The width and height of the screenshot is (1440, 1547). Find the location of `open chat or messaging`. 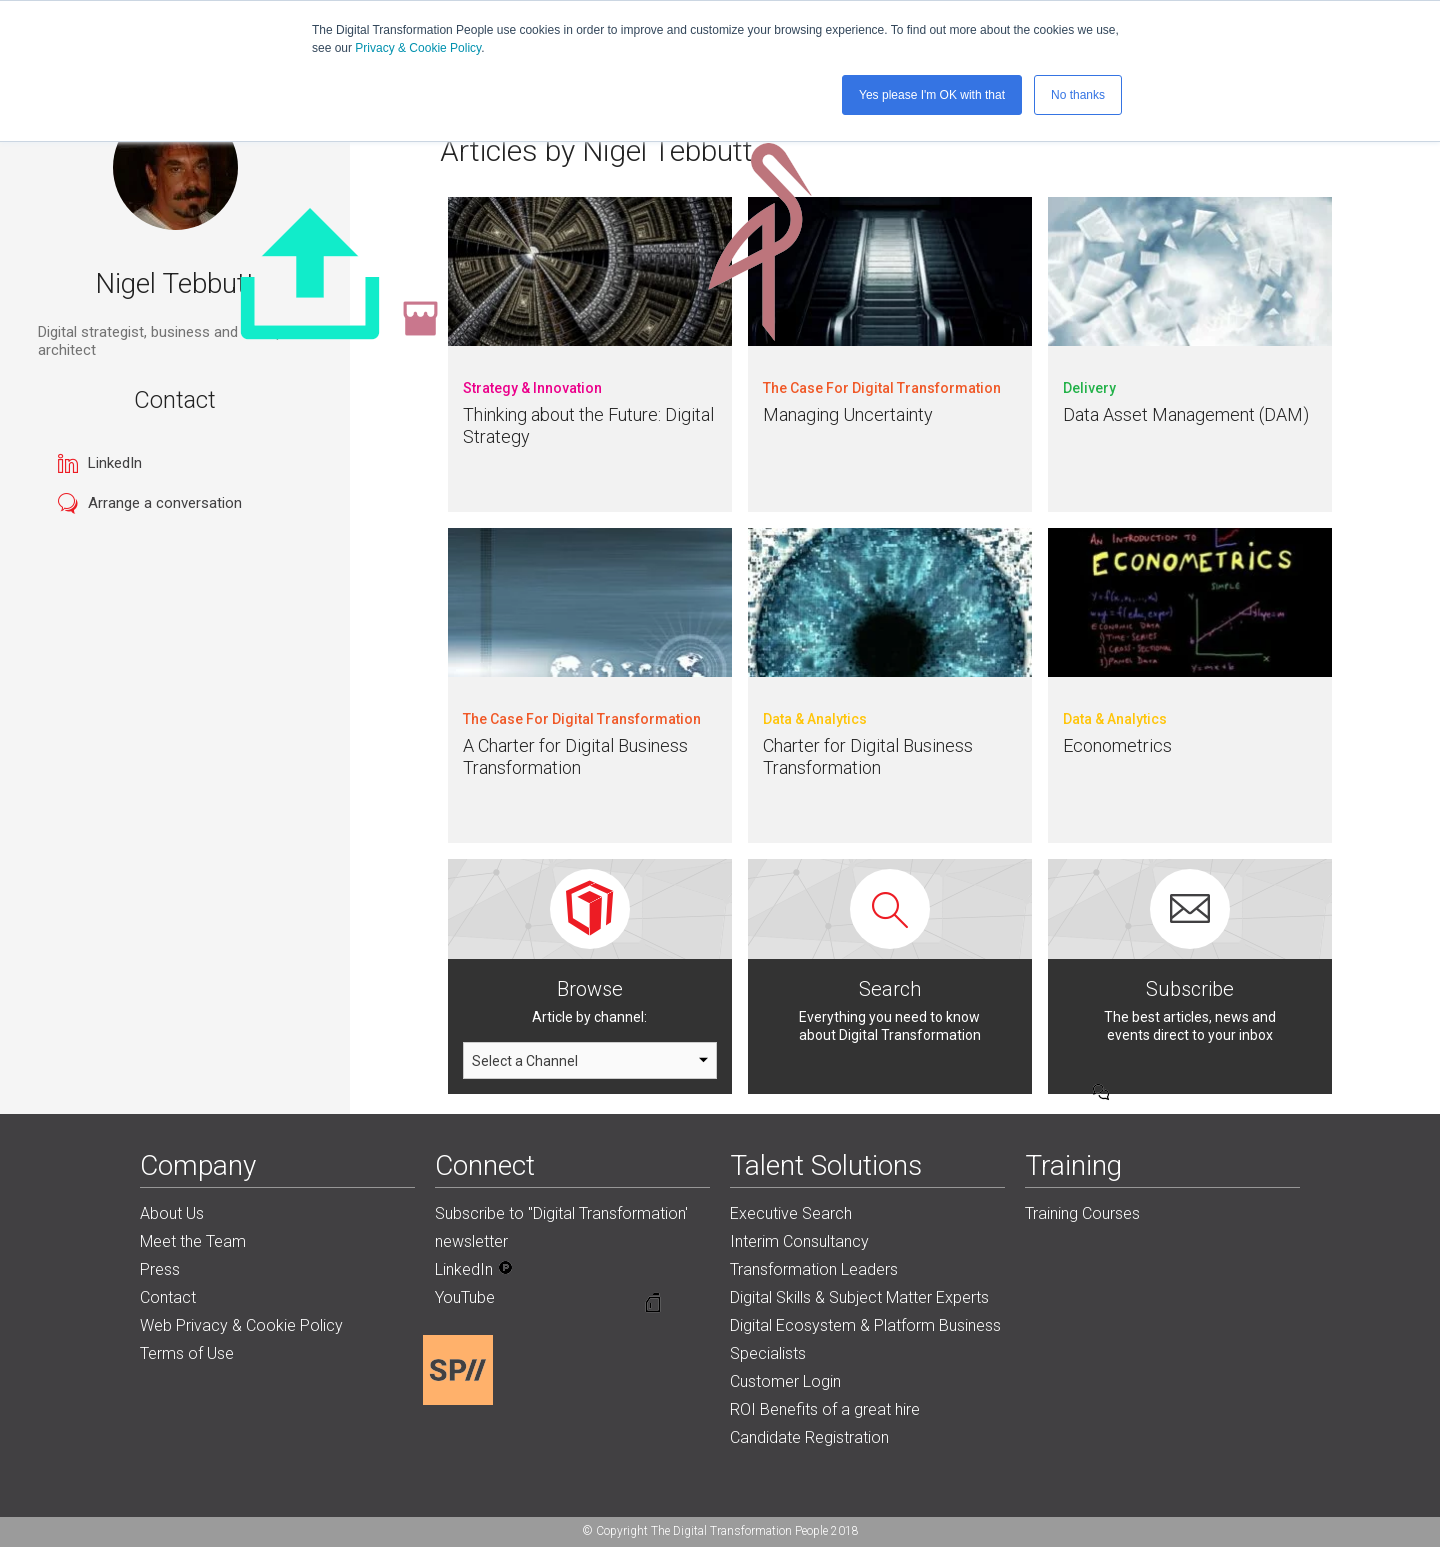

open chat or messaging is located at coordinates (1101, 1092).